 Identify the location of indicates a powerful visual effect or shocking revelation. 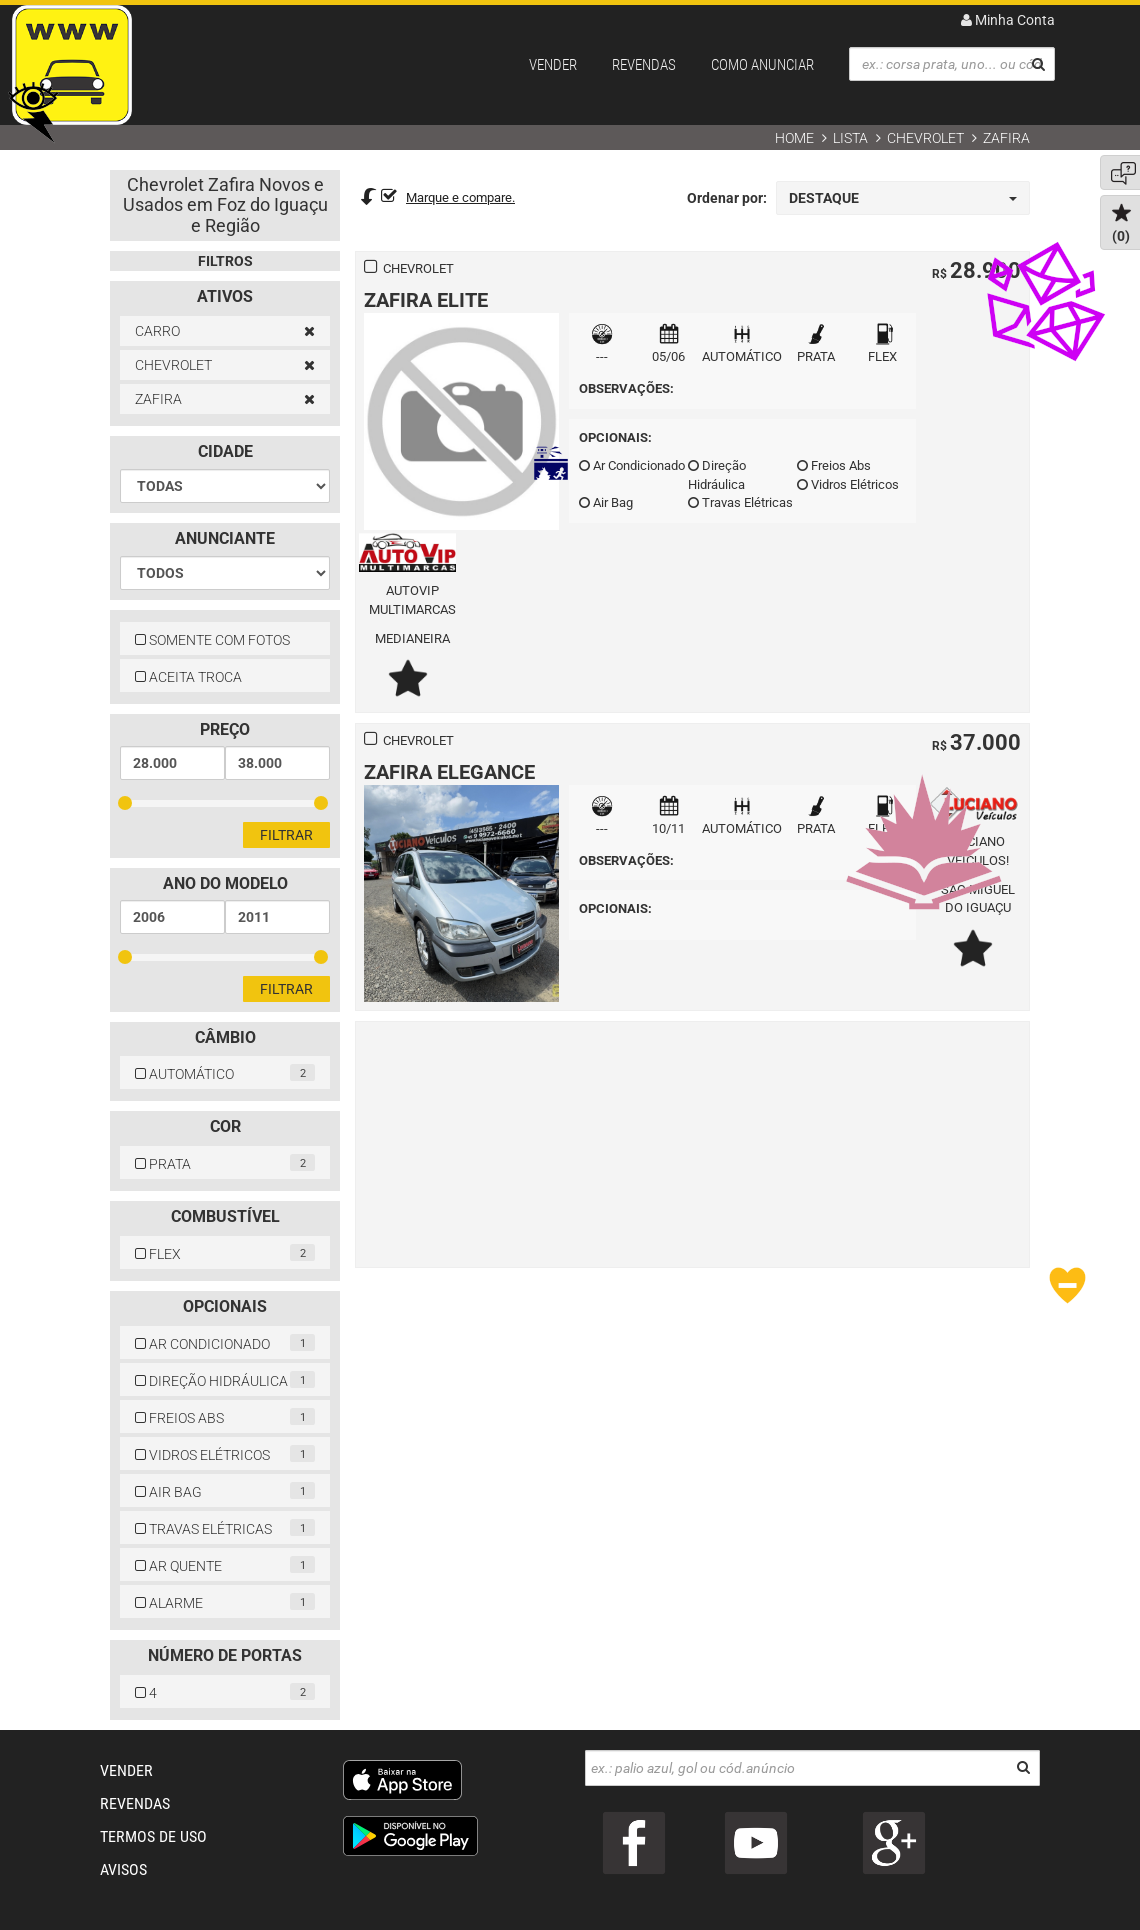
(34, 113).